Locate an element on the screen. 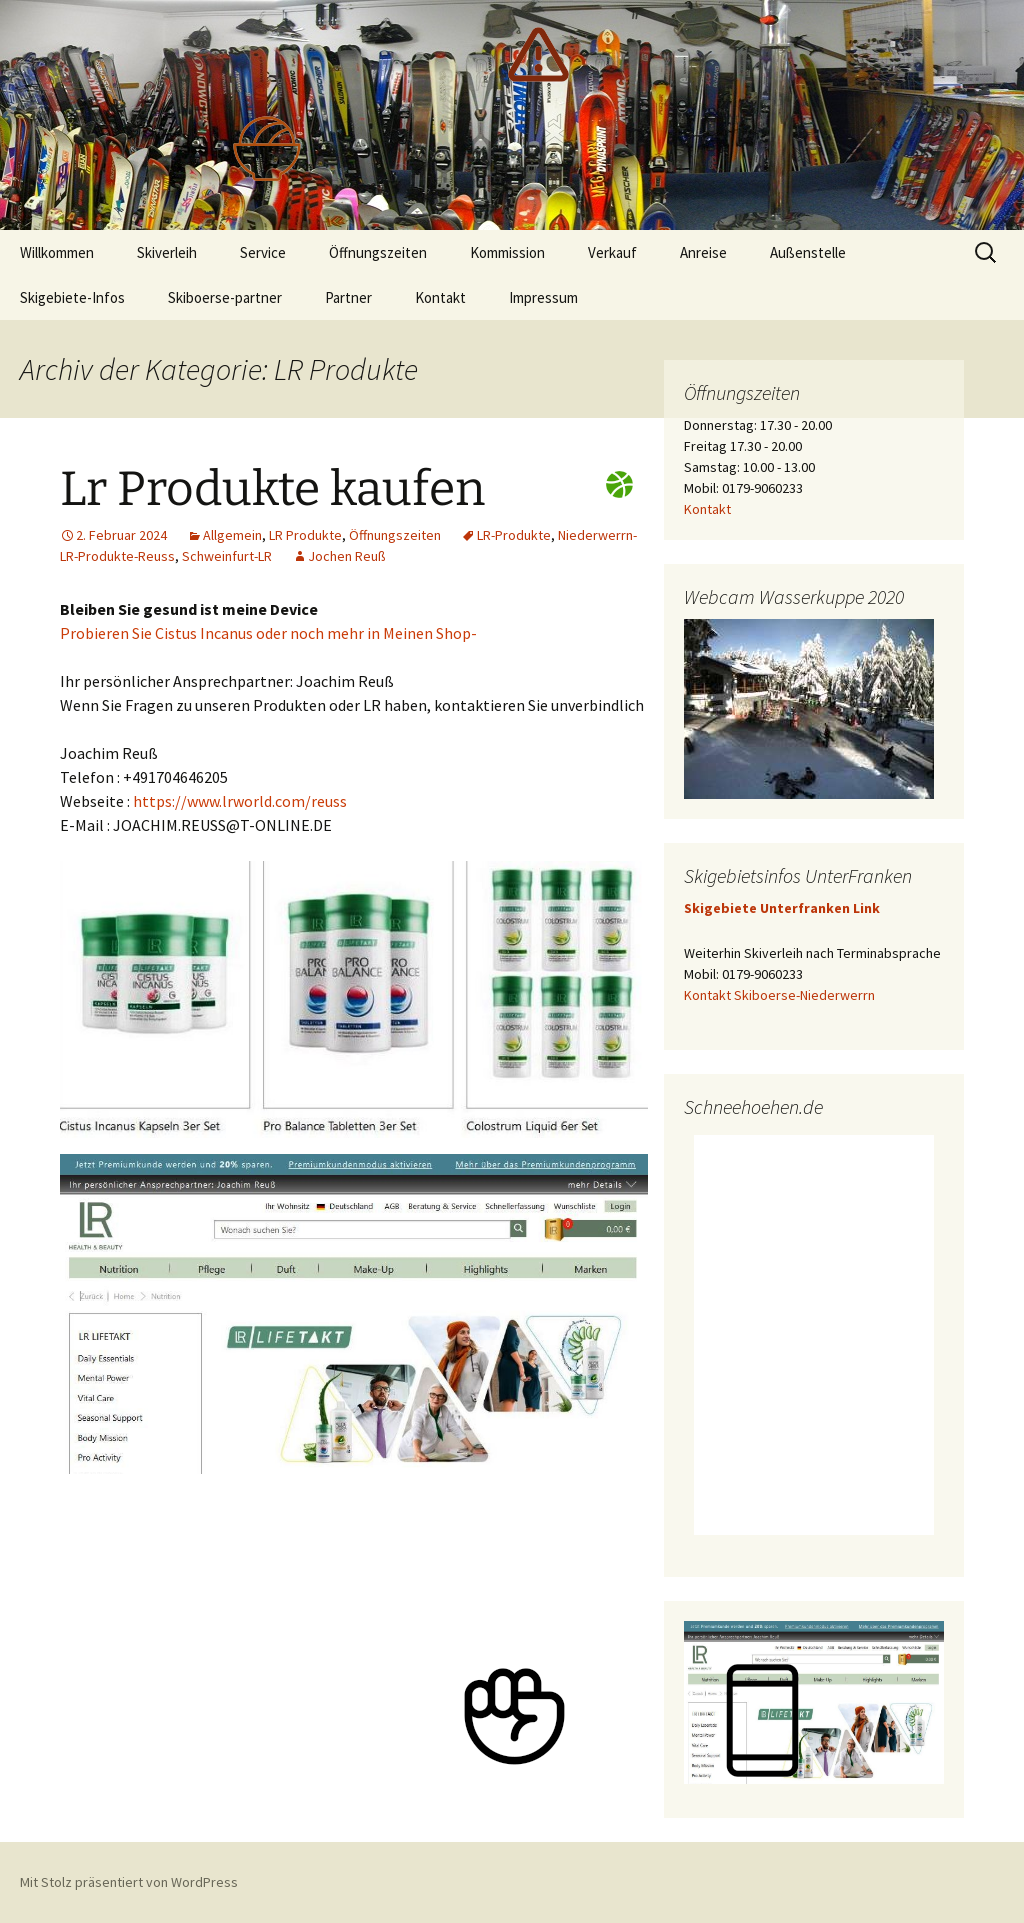 The width and height of the screenshot is (1024, 1923). visit dribbble profile or portfolio is located at coordinates (619, 484).